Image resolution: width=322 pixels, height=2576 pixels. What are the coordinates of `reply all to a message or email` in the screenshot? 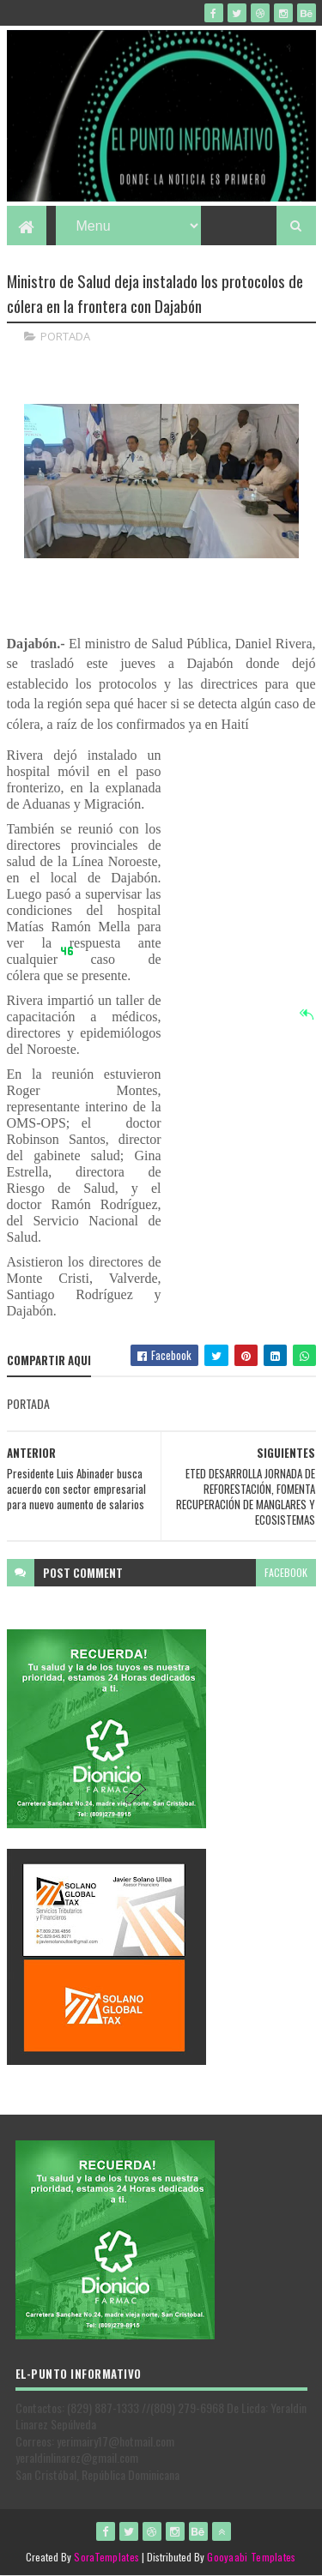 It's located at (307, 1014).